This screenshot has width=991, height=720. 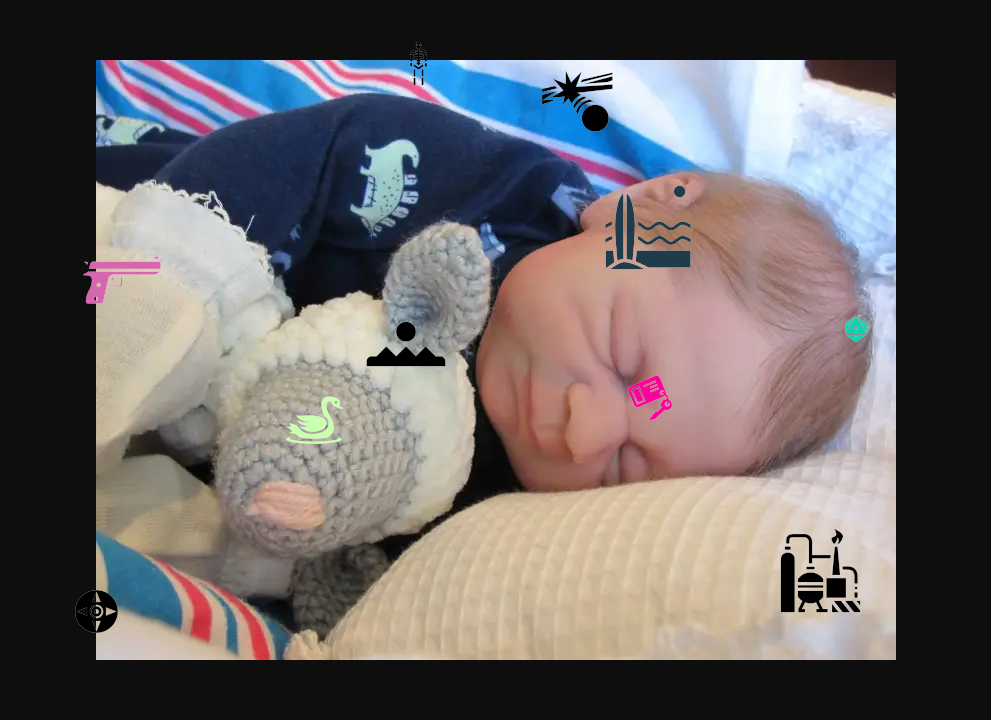 I want to click on access refinery or processing facility in game, so click(x=820, y=570).